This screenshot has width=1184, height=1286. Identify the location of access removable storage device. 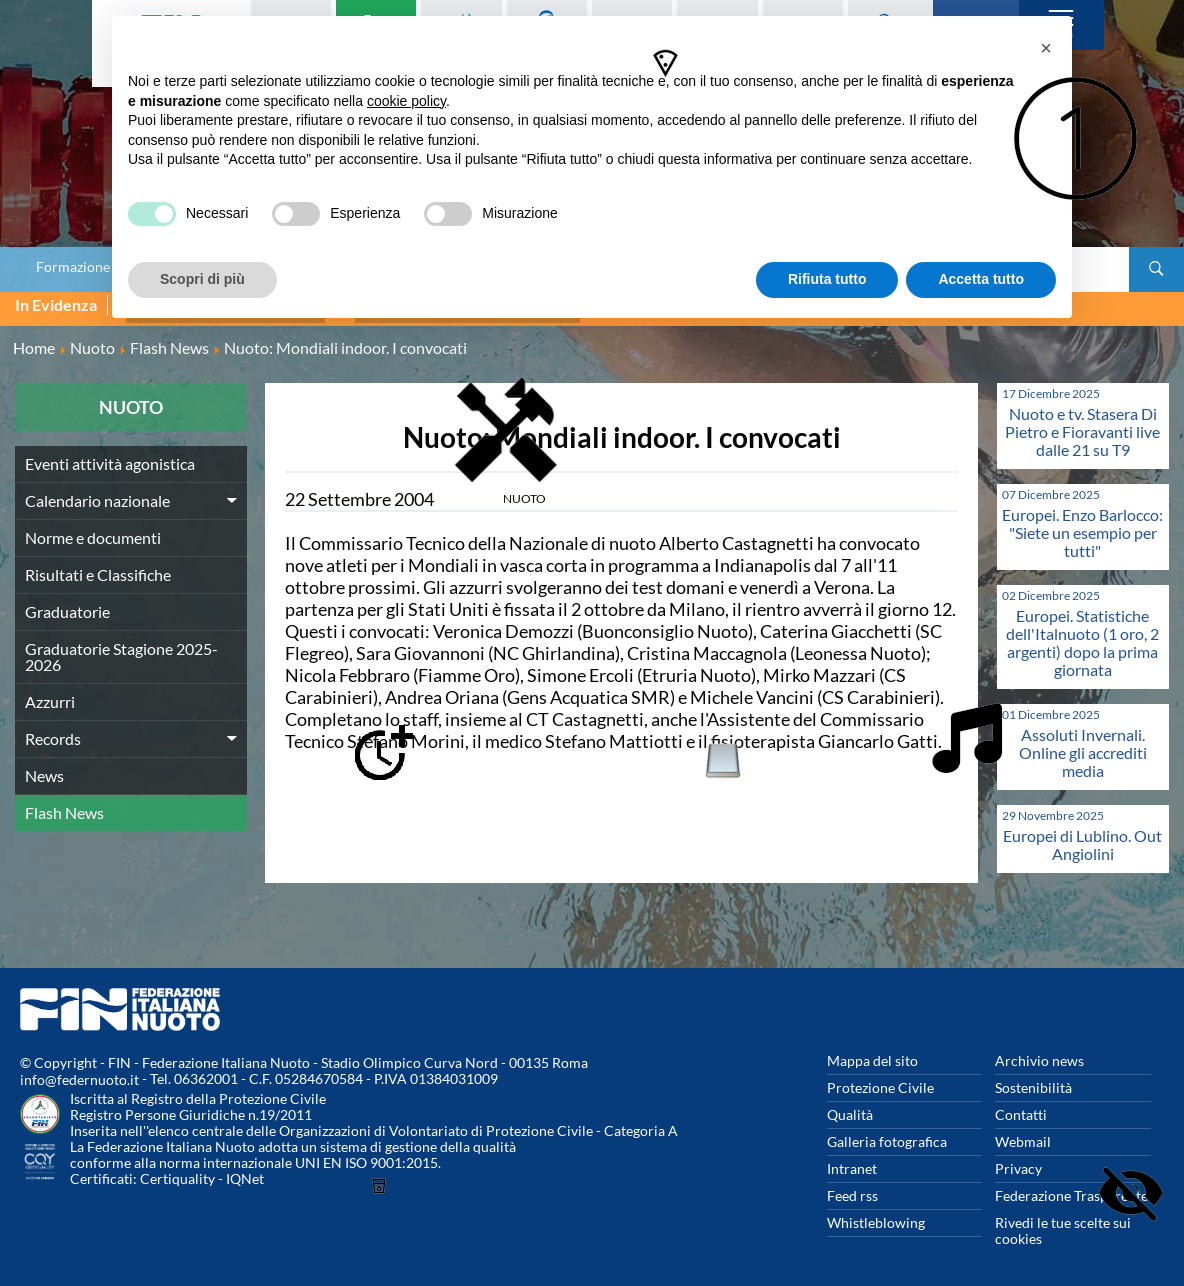
(723, 761).